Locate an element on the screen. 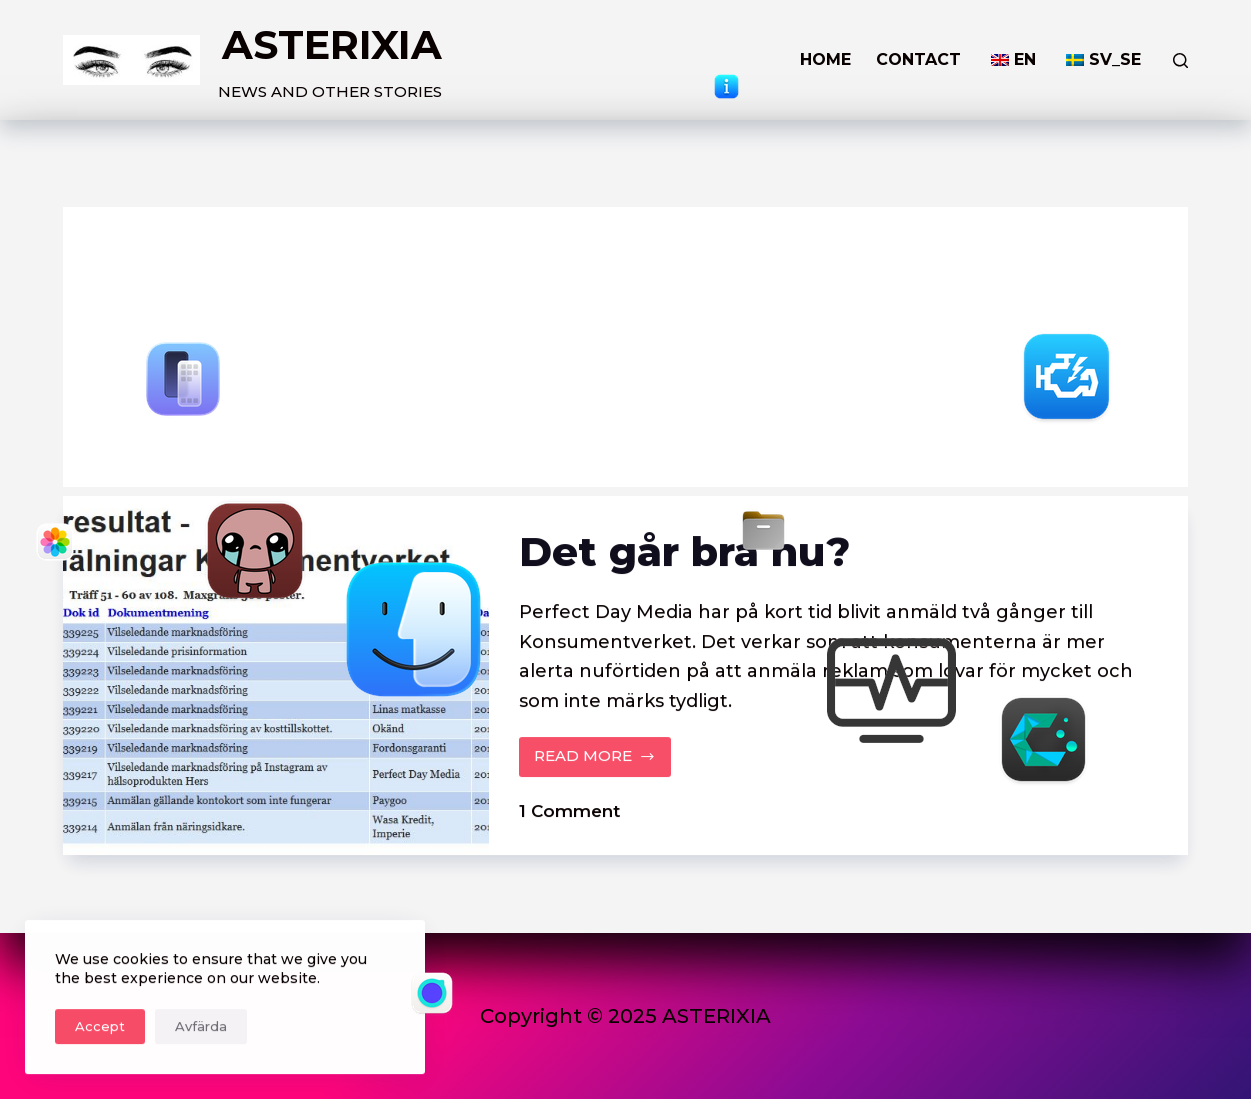 The image size is (1251, 1099). access device diagnostics and system health is located at coordinates (891, 686).